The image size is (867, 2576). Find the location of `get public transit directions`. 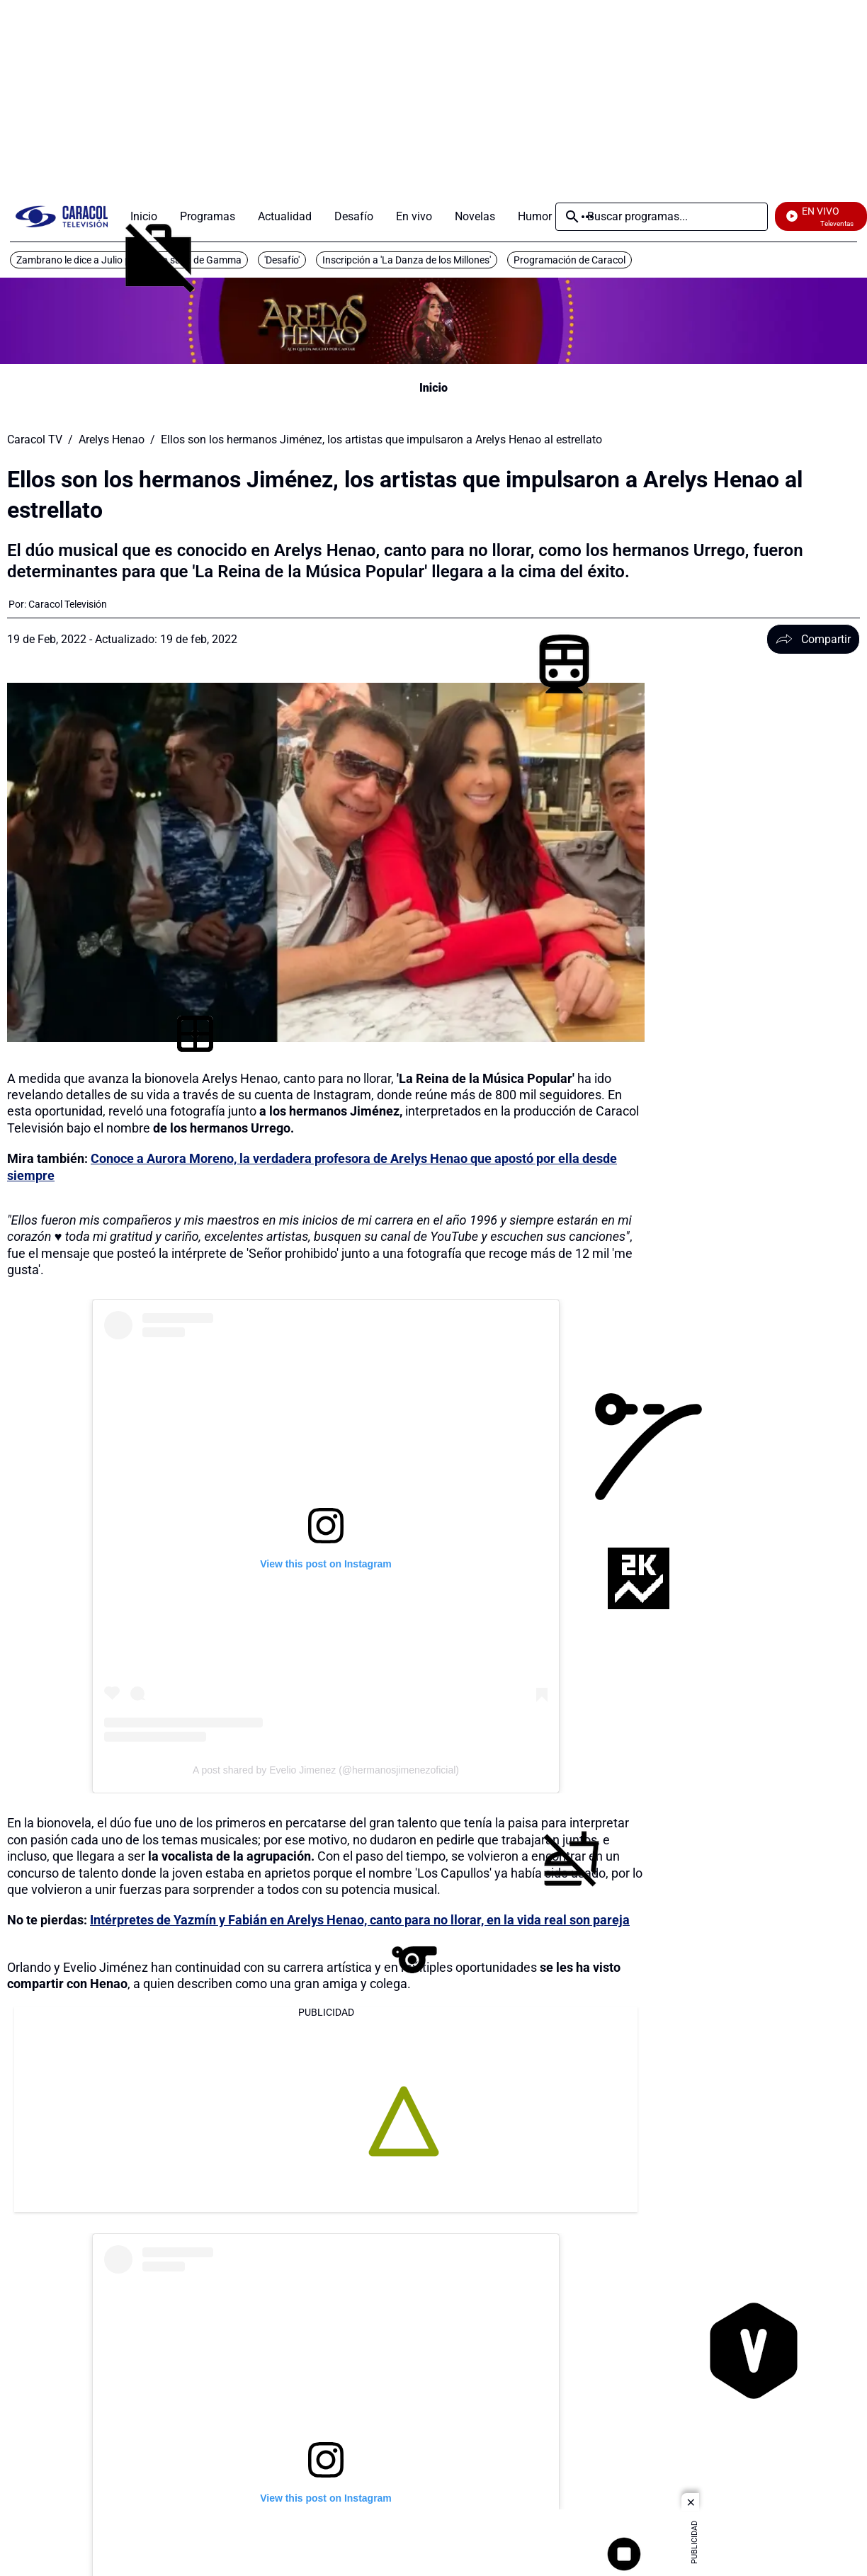

get public transit directions is located at coordinates (564, 665).